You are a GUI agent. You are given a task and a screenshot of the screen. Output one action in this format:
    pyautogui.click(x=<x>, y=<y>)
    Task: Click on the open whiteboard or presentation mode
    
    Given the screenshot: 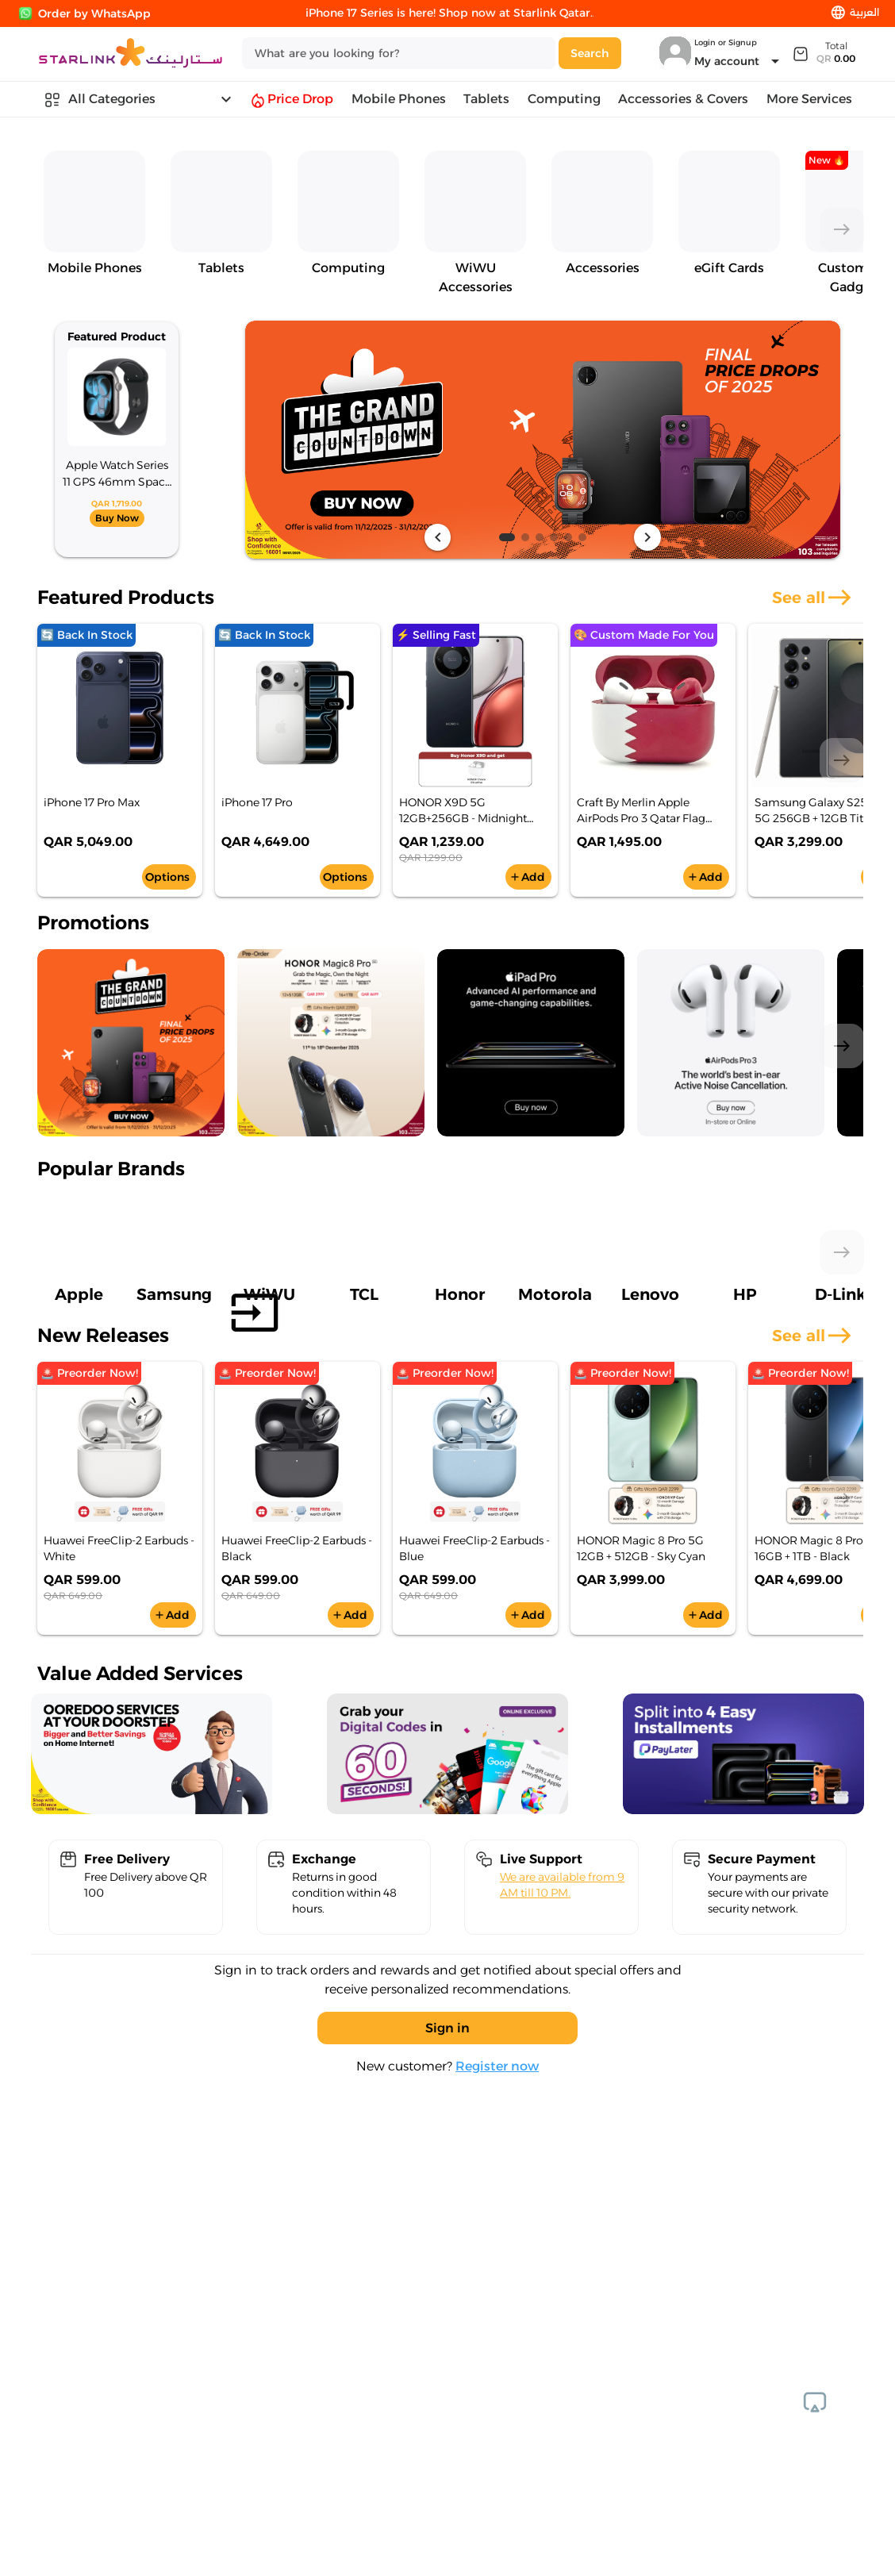 What is the action you would take?
    pyautogui.click(x=329, y=690)
    